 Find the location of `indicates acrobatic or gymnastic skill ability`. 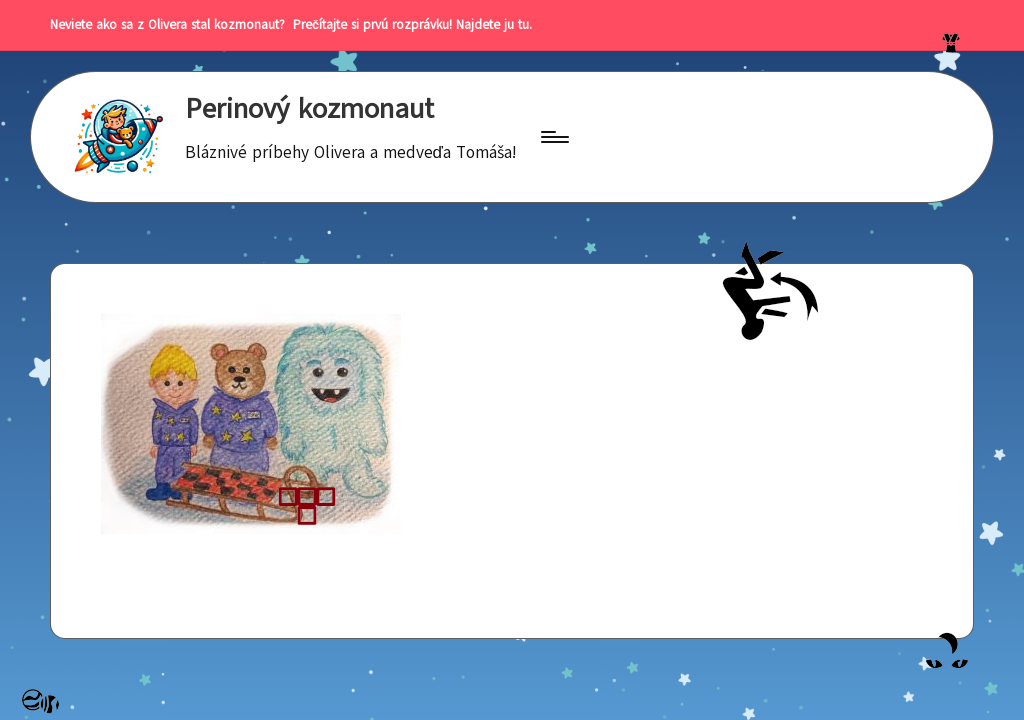

indicates acrobatic or gymnastic skill ability is located at coordinates (770, 290).